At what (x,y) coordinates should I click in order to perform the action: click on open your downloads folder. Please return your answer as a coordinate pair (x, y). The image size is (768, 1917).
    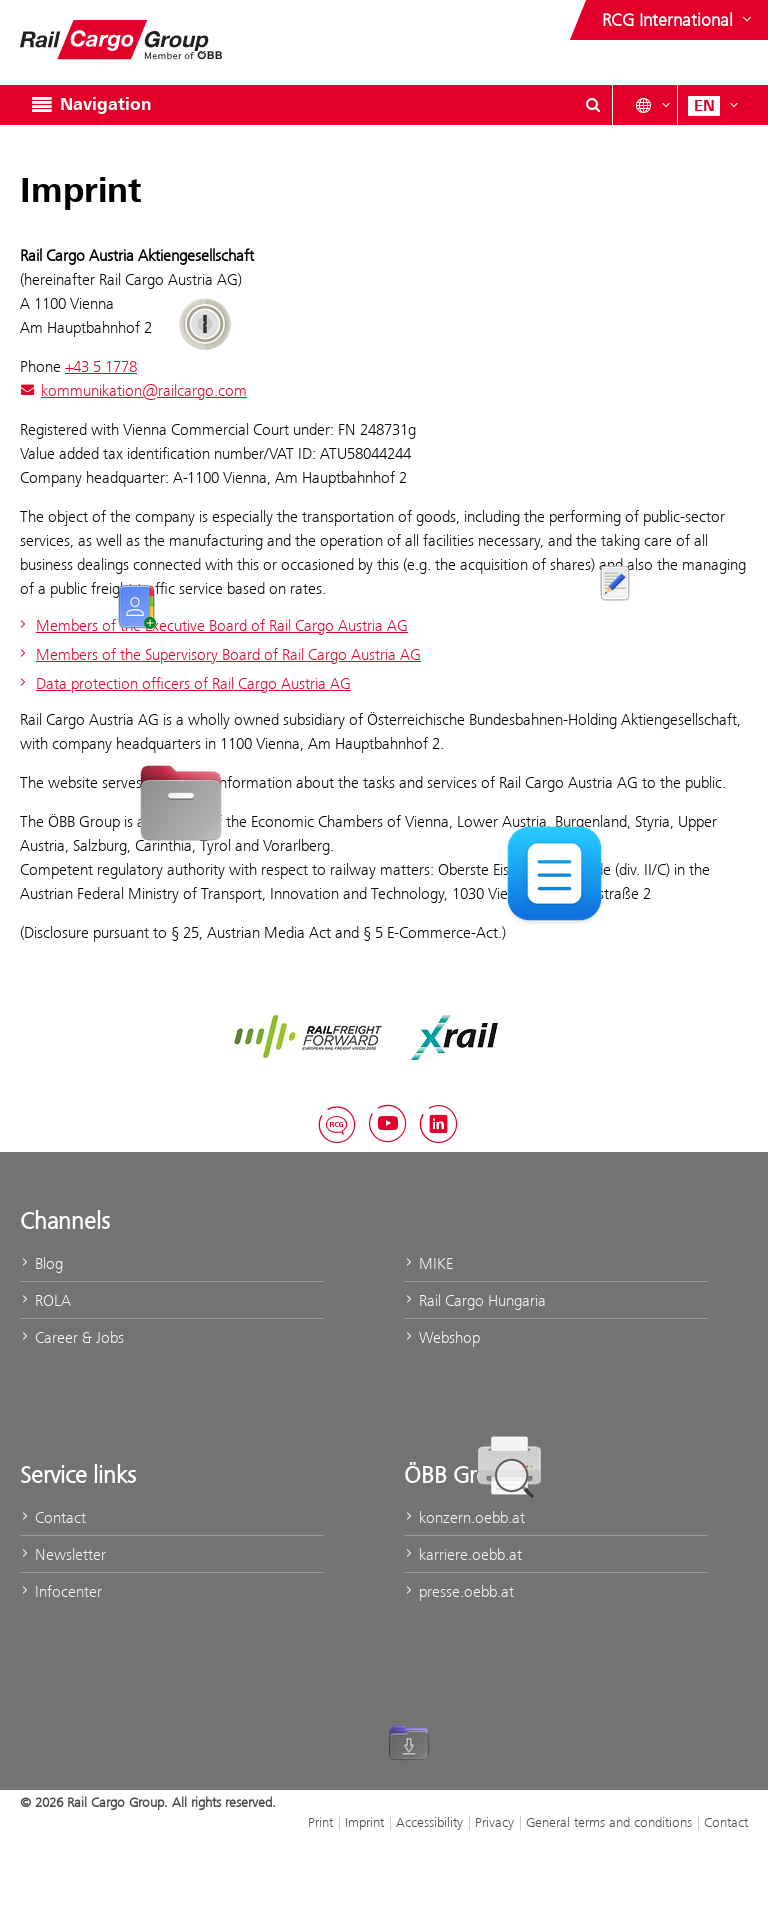
    Looking at the image, I should click on (409, 1742).